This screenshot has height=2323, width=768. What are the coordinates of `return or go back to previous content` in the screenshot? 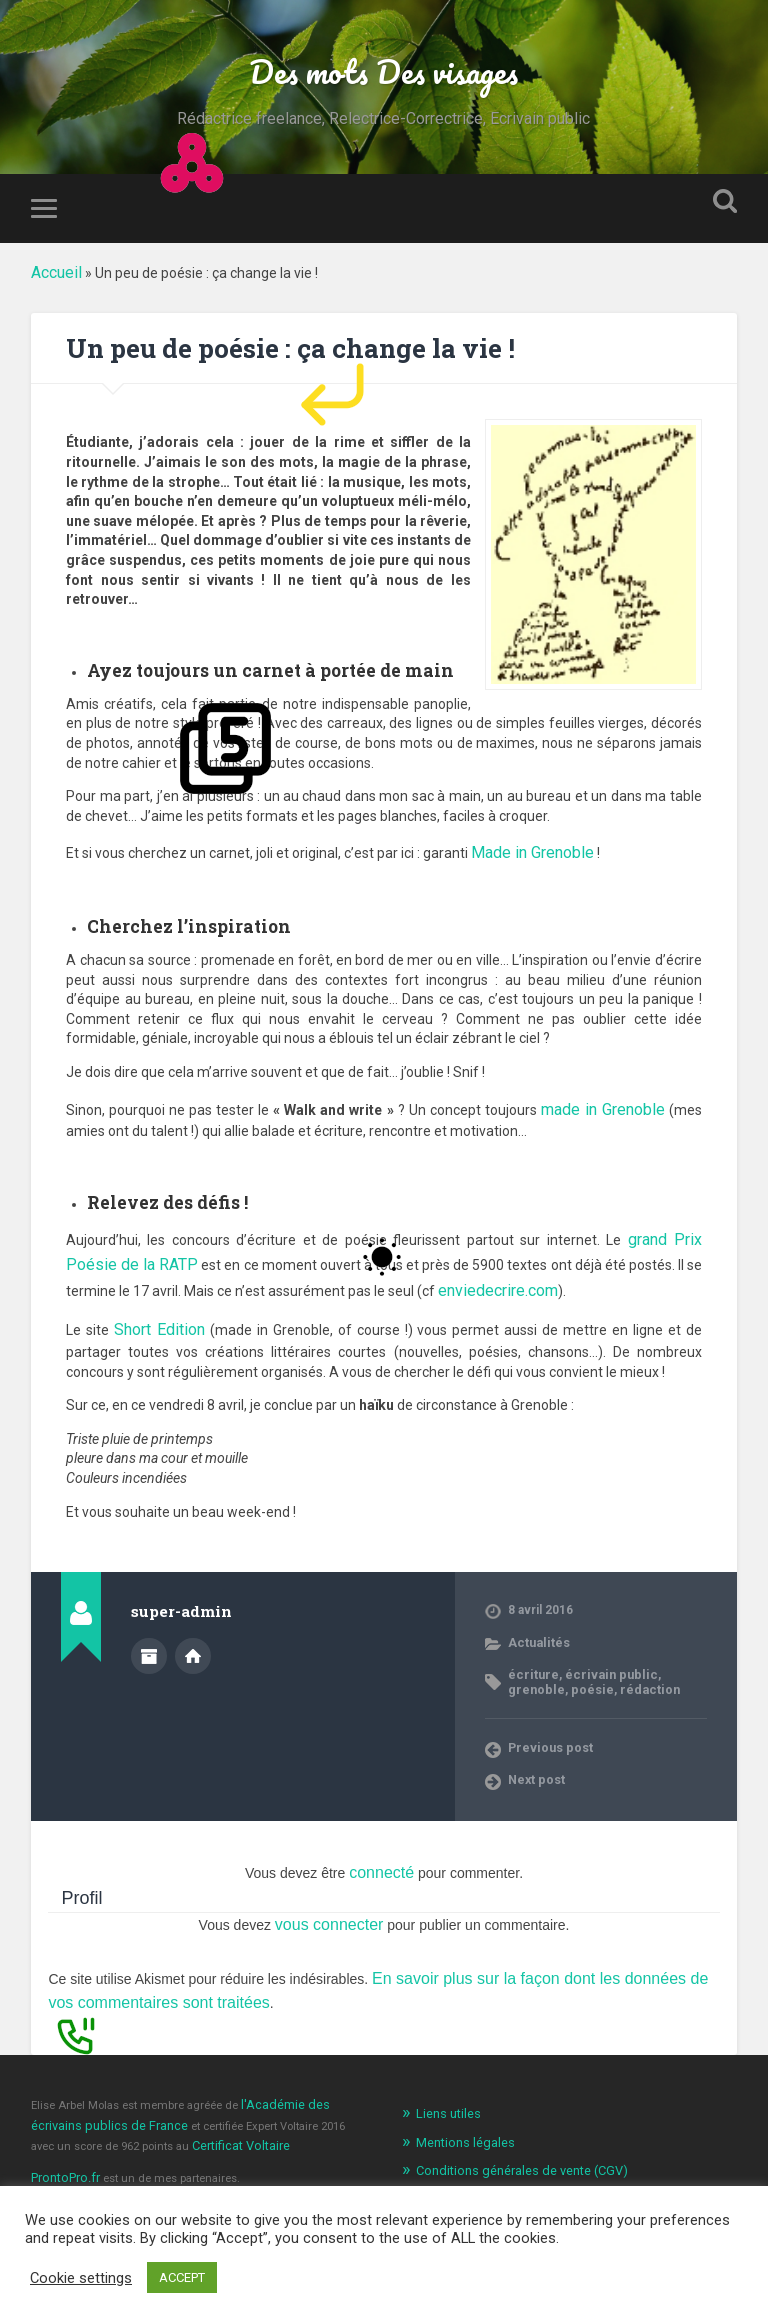 It's located at (332, 394).